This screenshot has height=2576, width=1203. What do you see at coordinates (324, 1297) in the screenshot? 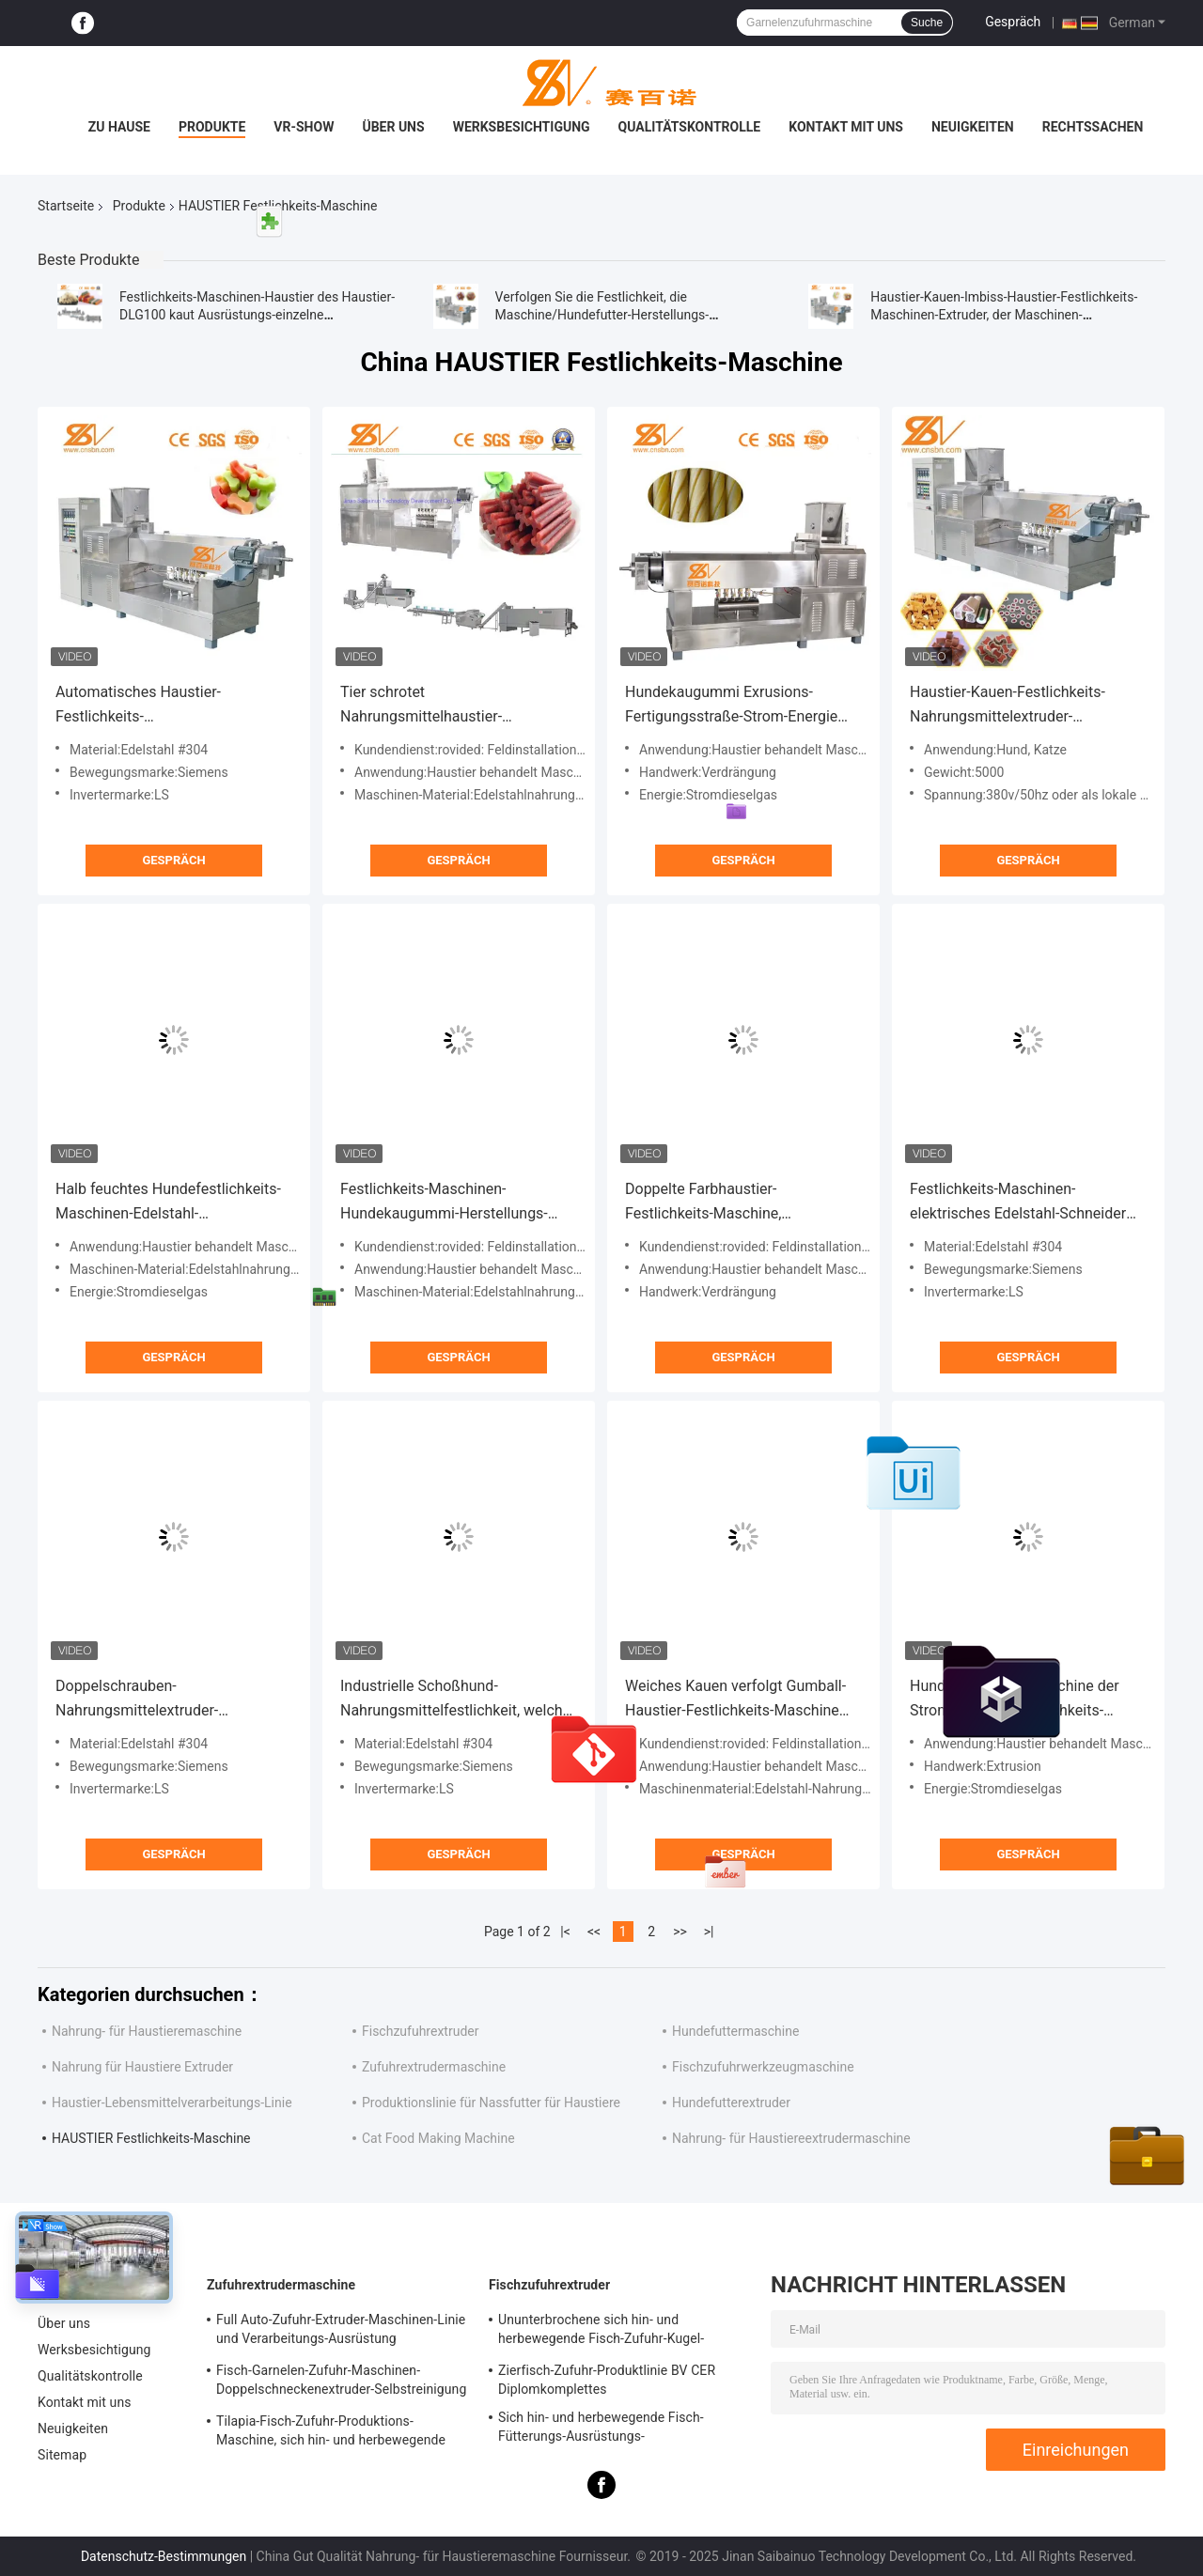
I see `folder containing memory or RAM-related files` at bounding box center [324, 1297].